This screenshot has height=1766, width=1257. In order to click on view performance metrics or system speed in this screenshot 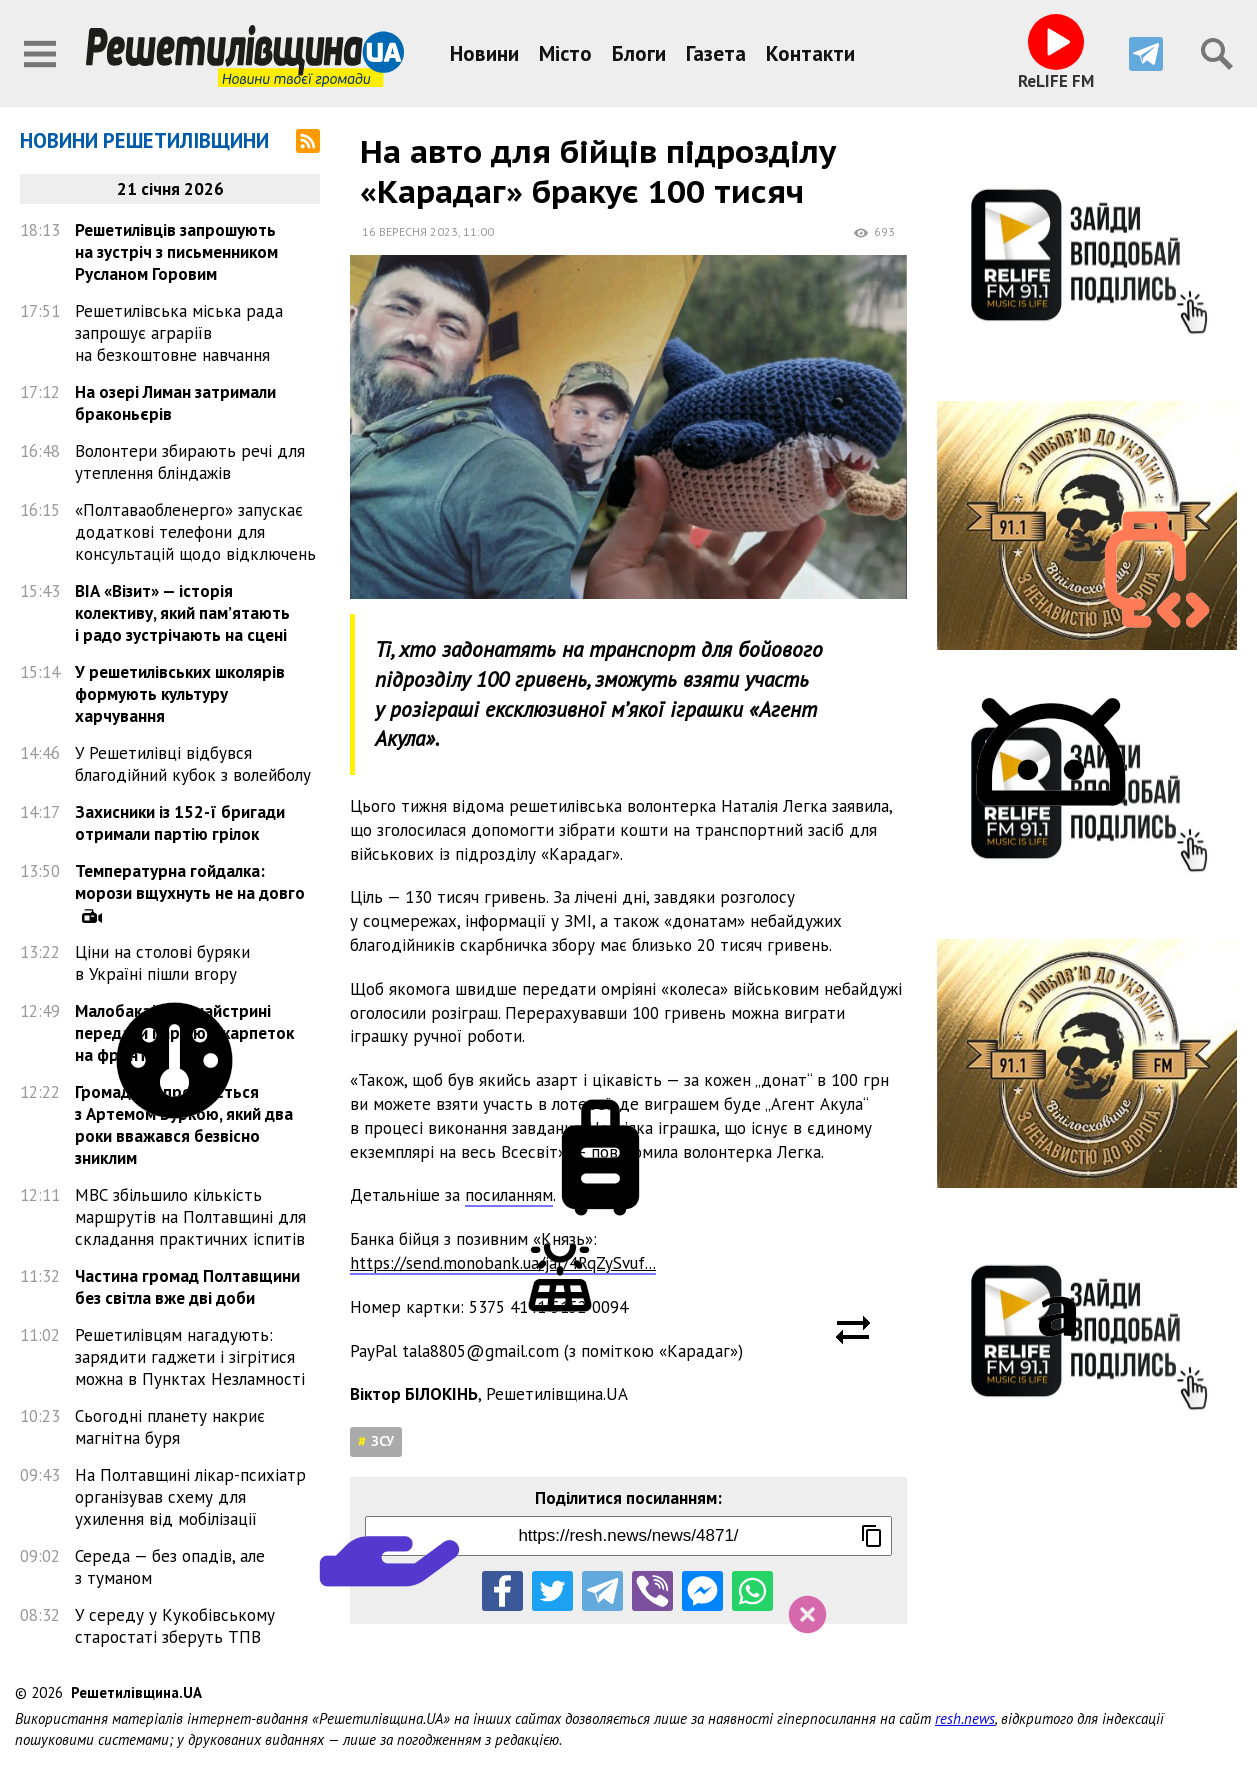, I will do `click(174, 1060)`.